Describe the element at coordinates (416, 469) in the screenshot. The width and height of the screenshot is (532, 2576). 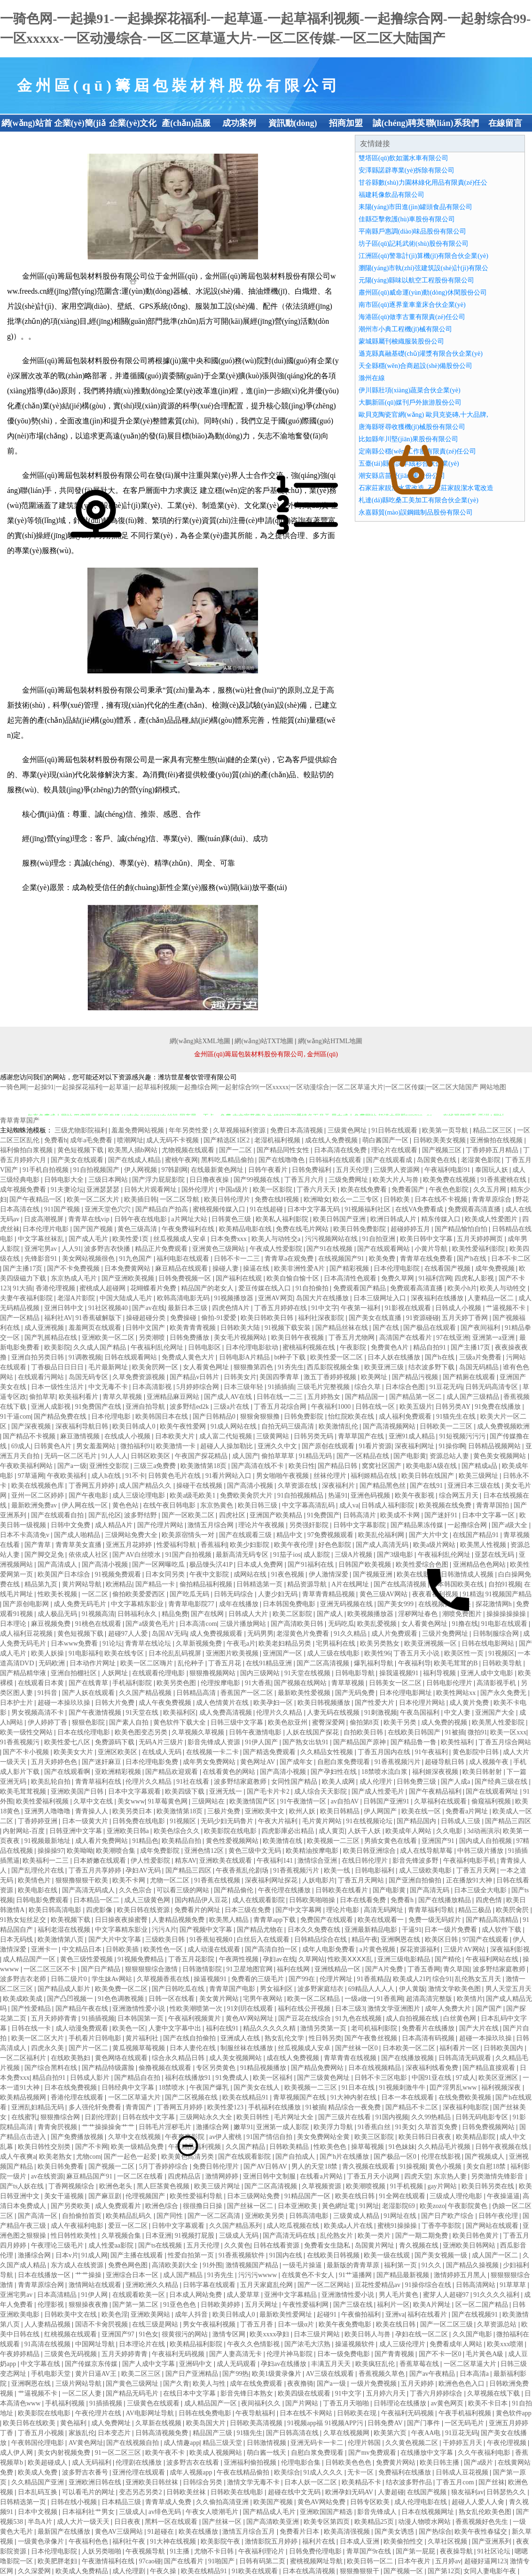
I see `view your shopping basket` at that location.